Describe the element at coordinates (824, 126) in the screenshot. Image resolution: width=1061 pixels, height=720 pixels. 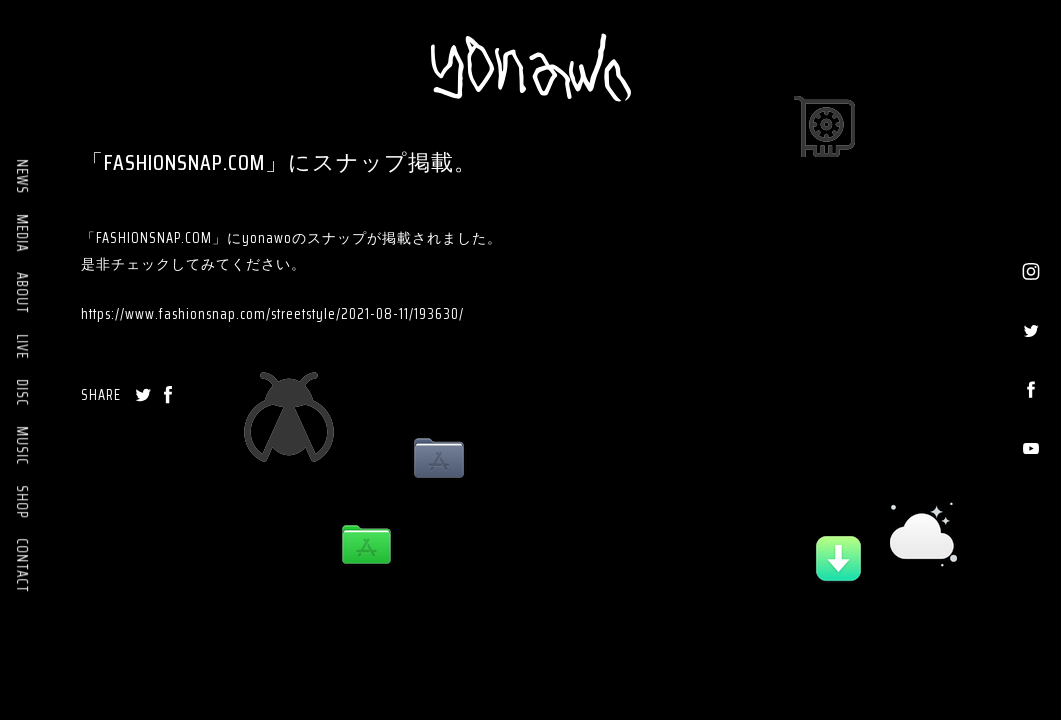
I see `view graphics card information` at that location.